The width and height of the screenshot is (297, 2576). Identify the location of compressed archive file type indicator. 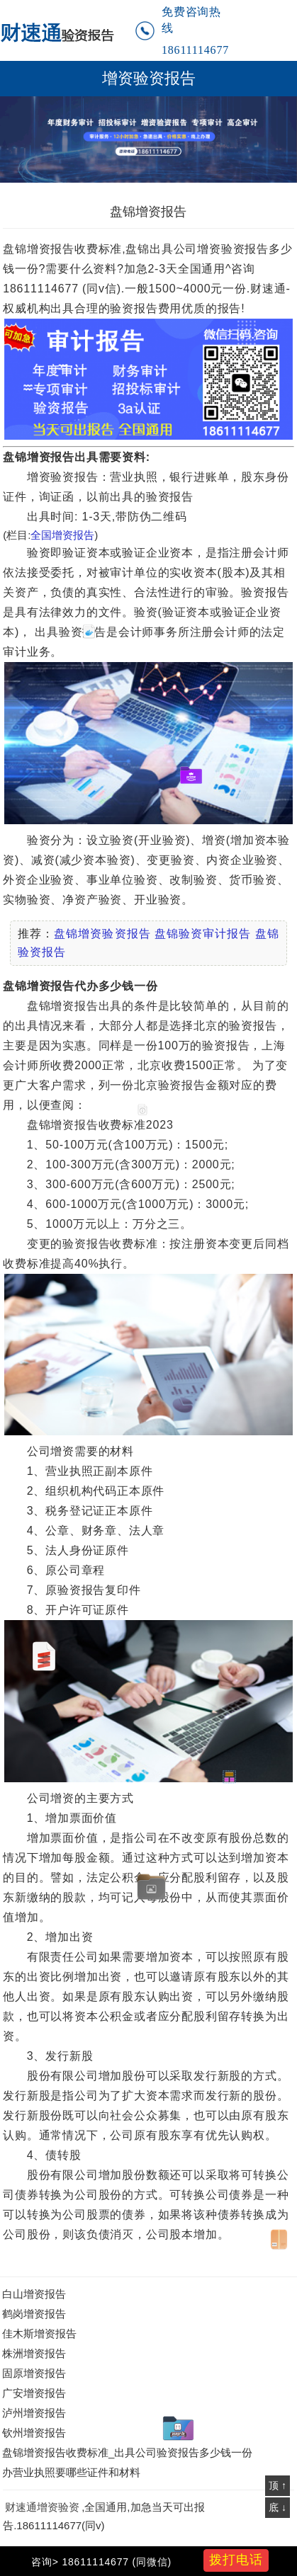
(279, 2239).